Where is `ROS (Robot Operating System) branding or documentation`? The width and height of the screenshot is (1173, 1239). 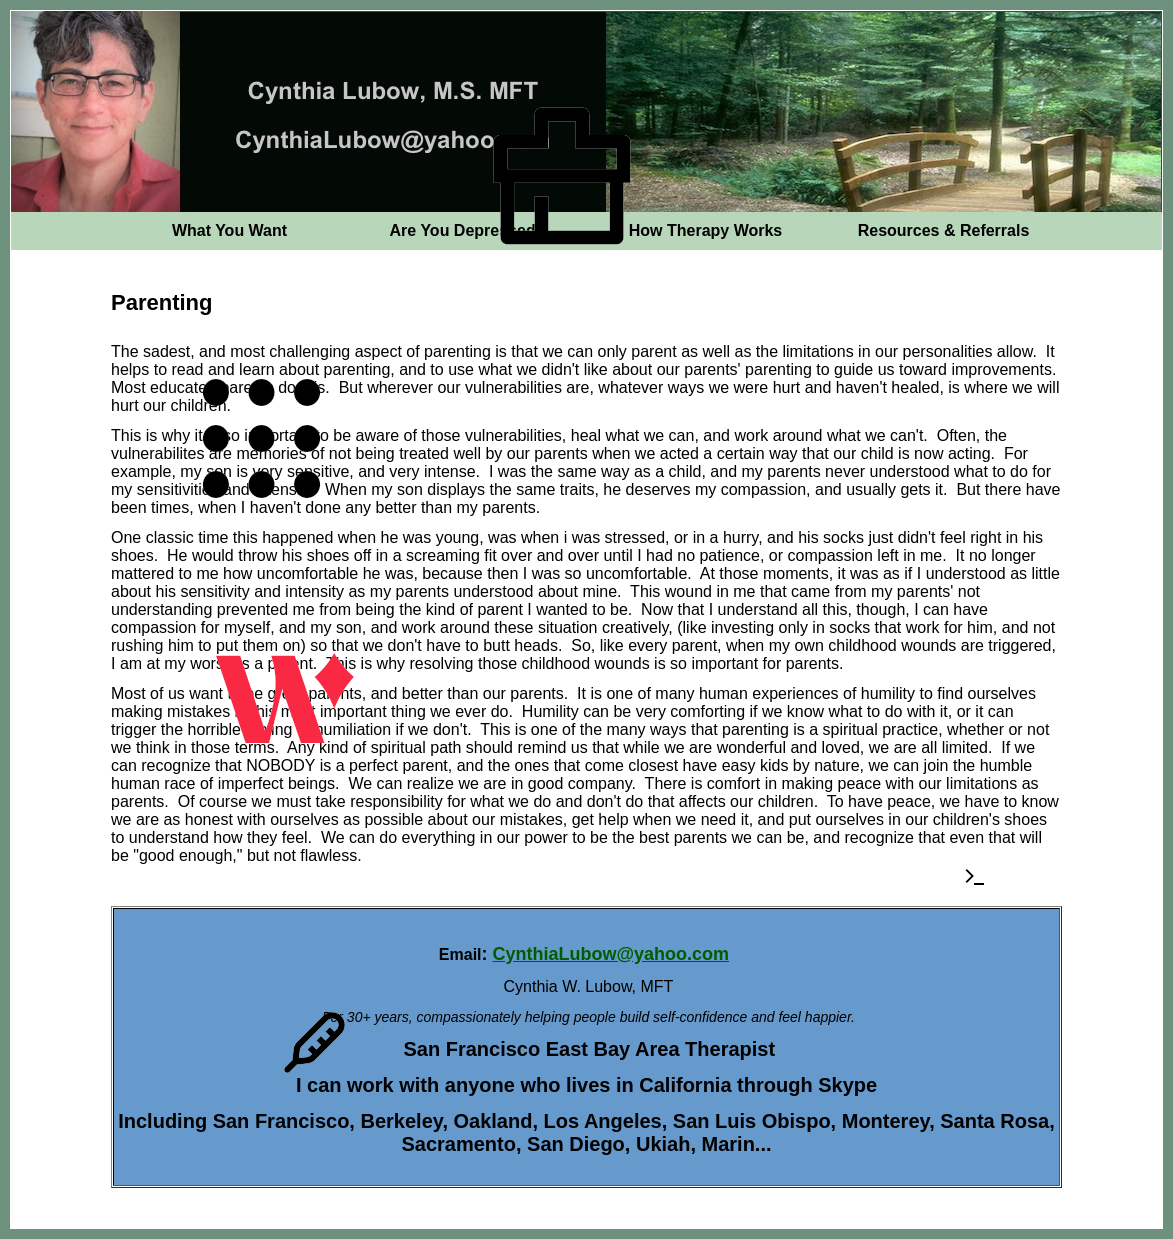
ROS (Robot Operating System) branding or documentation is located at coordinates (261, 438).